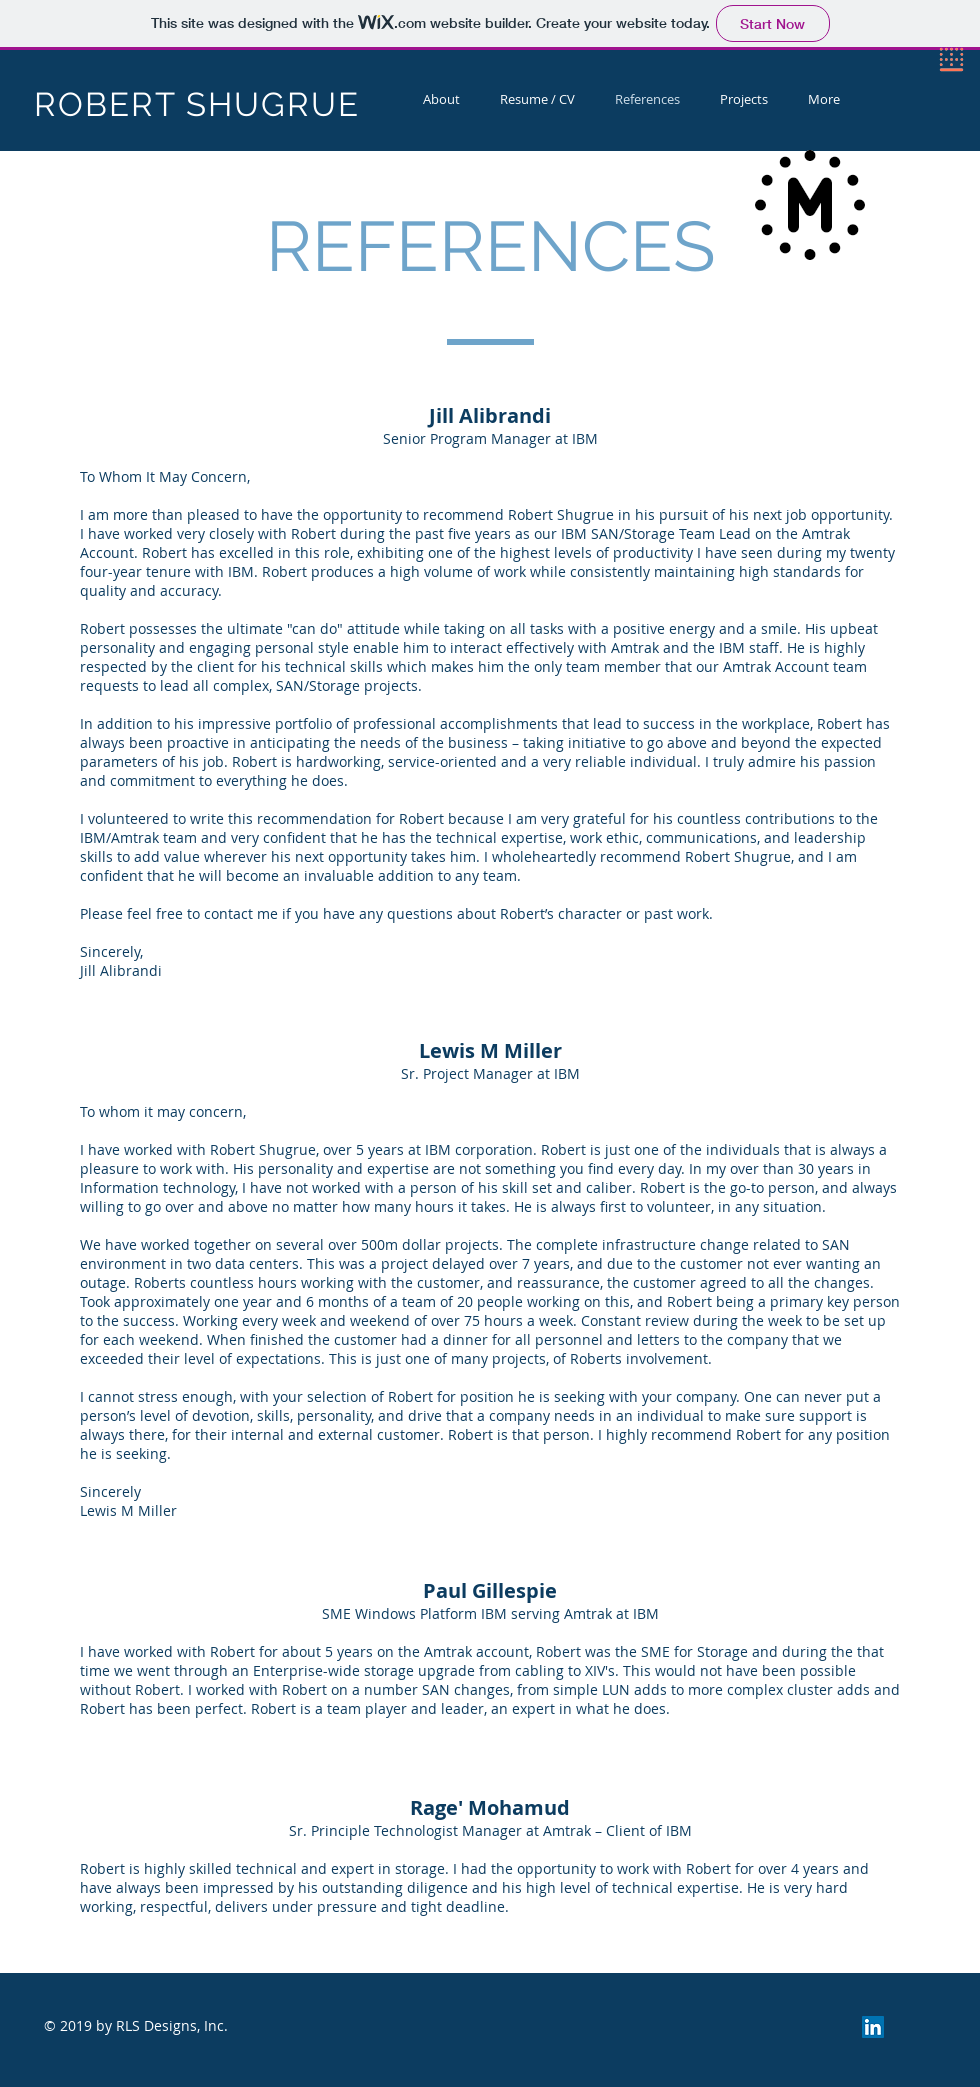  What do you see at coordinates (810, 205) in the screenshot?
I see `indicates a pending or loading state for a menu item` at bounding box center [810, 205].